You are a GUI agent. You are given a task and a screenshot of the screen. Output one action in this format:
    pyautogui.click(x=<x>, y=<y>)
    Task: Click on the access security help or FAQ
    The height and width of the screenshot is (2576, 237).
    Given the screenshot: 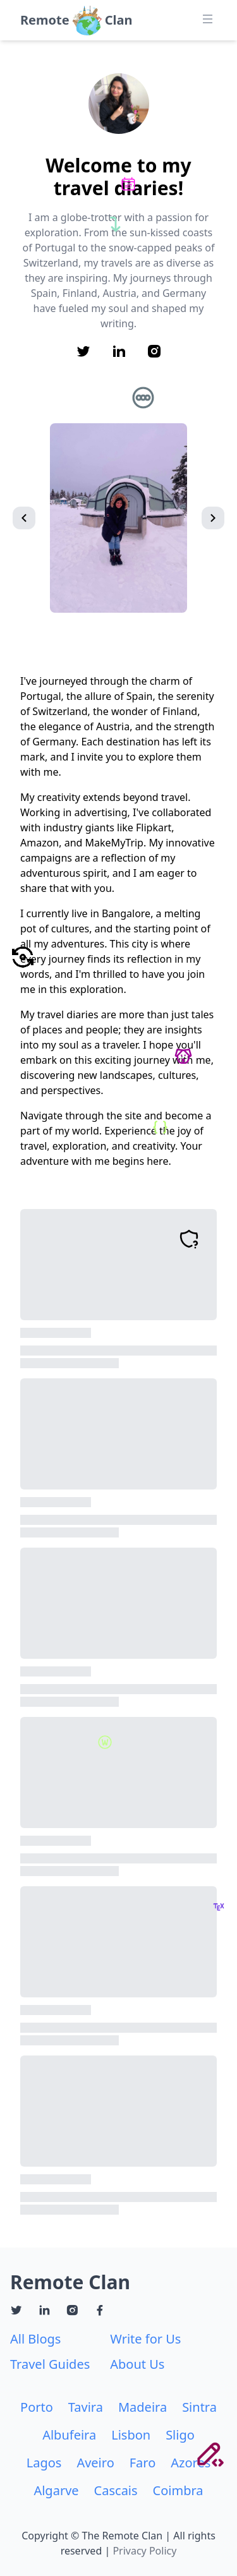 What is the action you would take?
    pyautogui.click(x=189, y=1239)
    